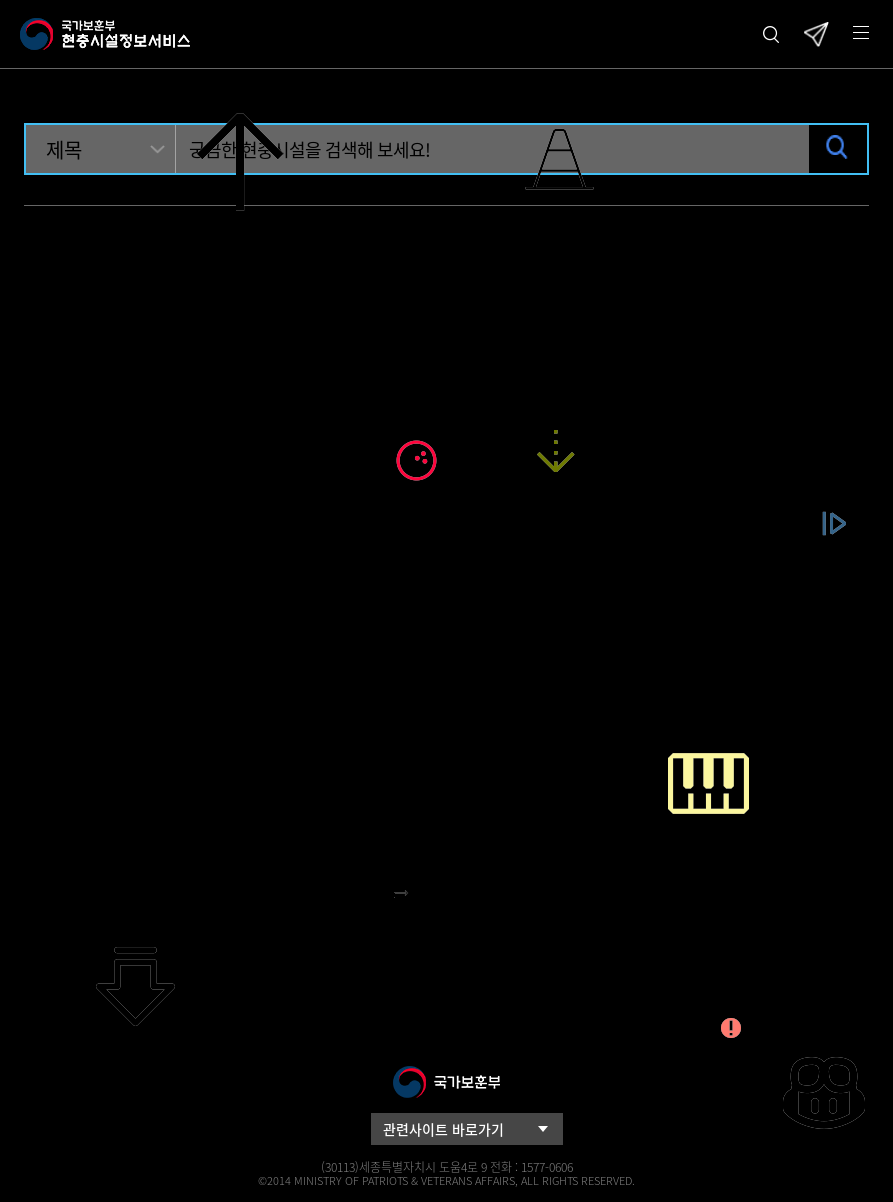 The height and width of the screenshot is (1202, 893). Describe the element at coordinates (731, 1028) in the screenshot. I see `indicates an unsupported or invalid breakpoint in the debugger` at that location.